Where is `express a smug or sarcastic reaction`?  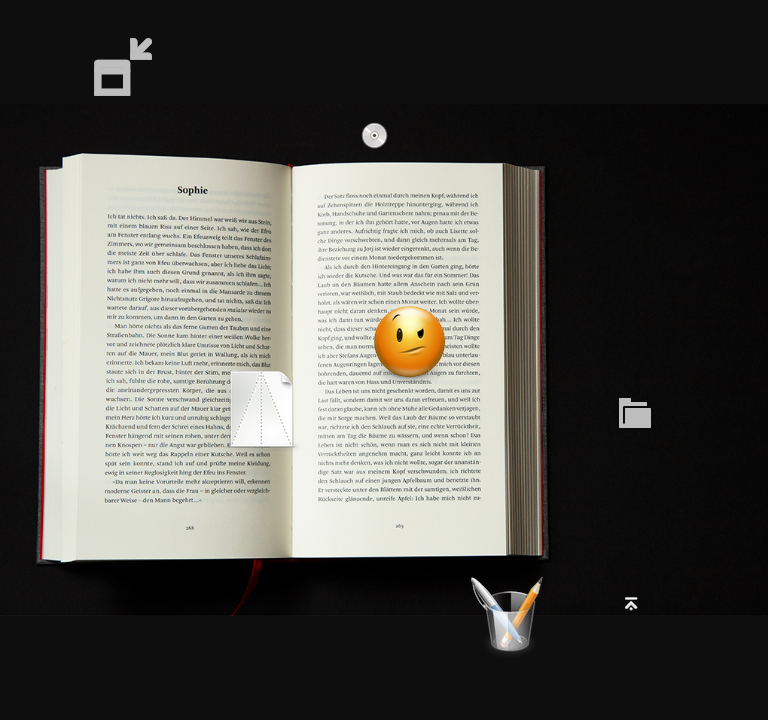 express a smug or sarcastic reaction is located at coordinates (410, 345).